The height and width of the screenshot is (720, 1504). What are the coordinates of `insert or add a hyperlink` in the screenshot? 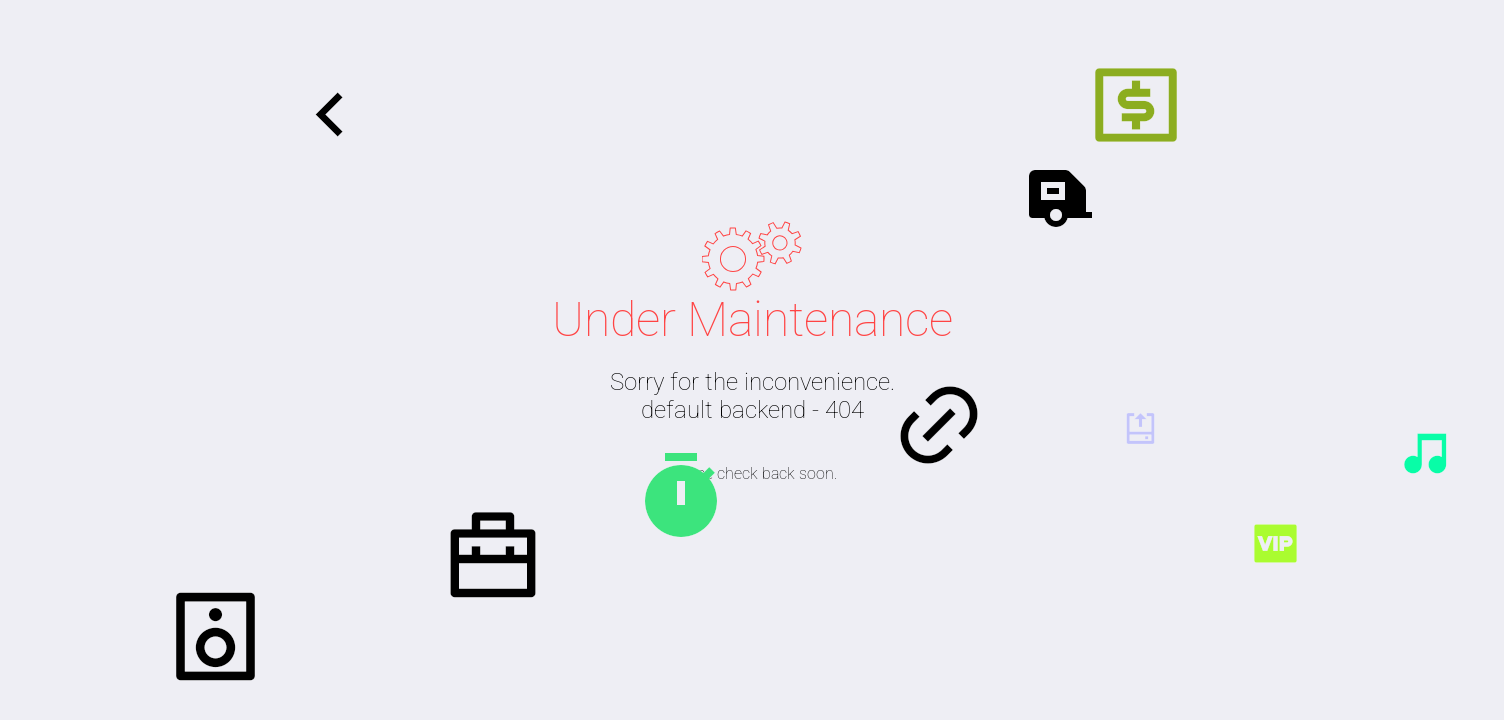 It's located at (939, 425).